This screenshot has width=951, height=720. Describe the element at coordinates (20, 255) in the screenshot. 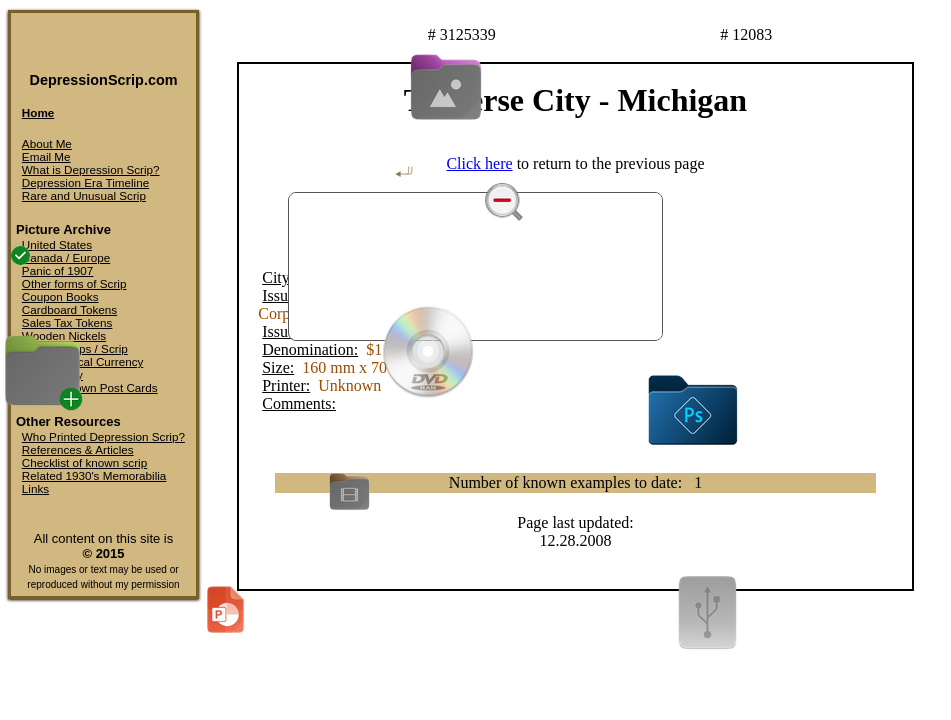

I see `confirm or accept an action` at that location.